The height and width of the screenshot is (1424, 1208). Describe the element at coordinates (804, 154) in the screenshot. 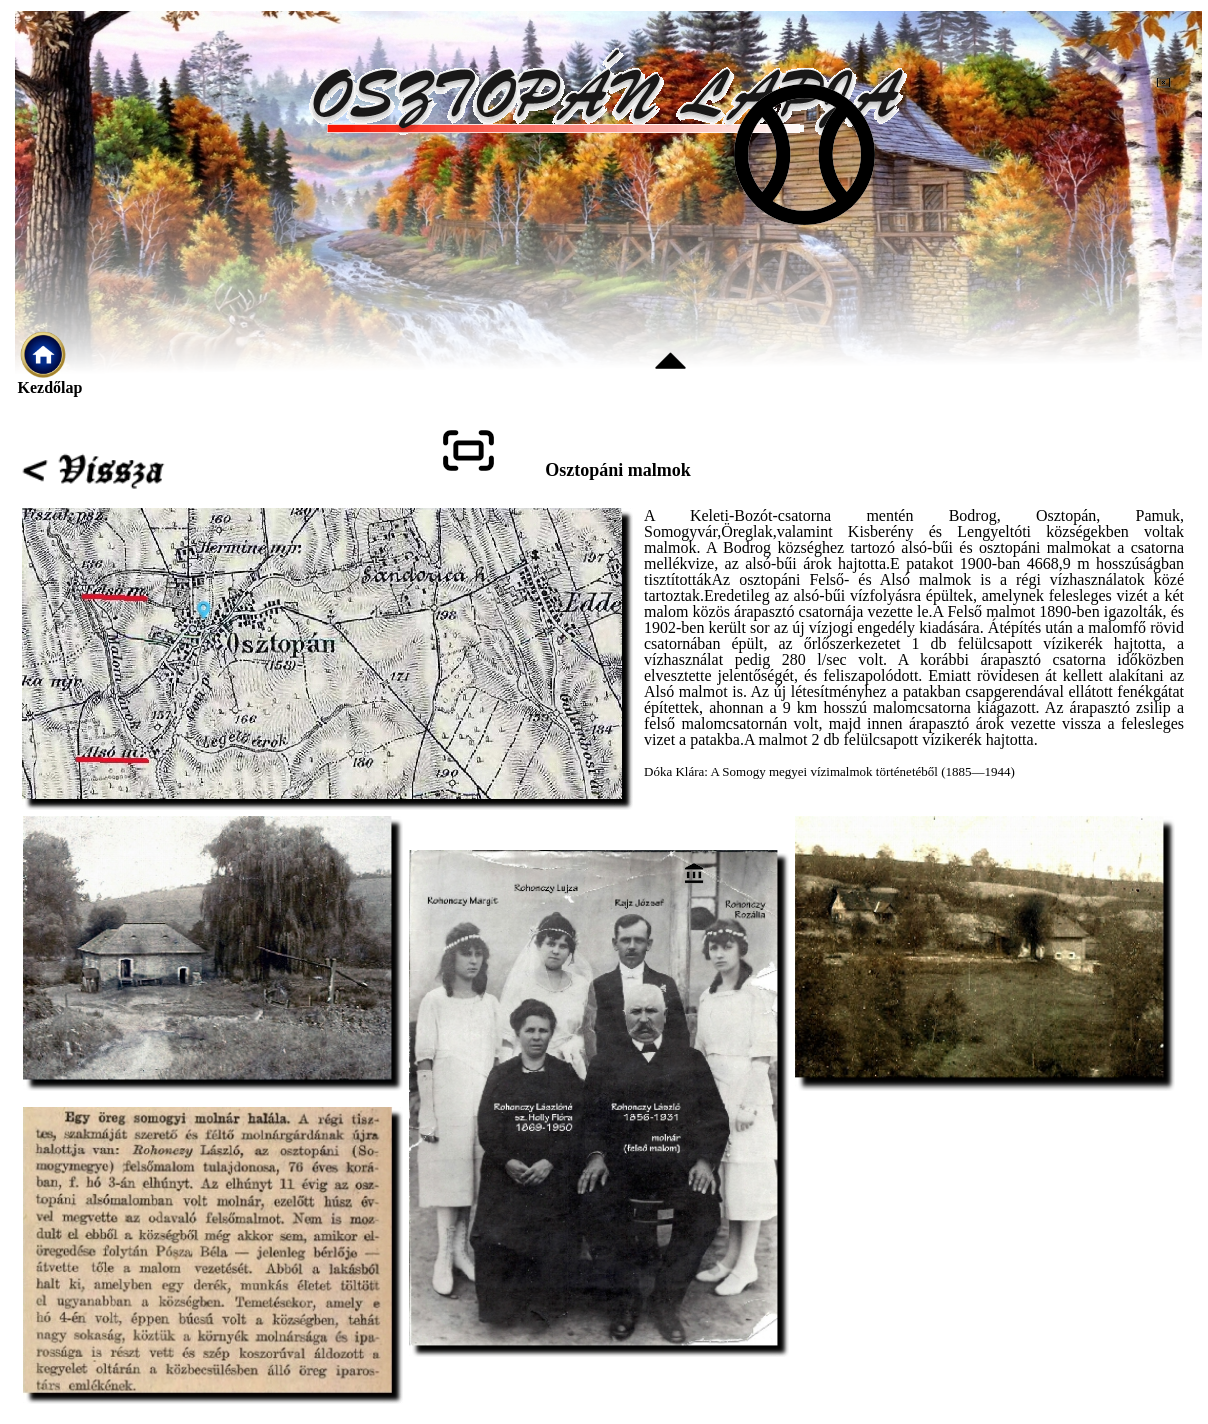

I see `access tennis or racquet sports features` at that location.